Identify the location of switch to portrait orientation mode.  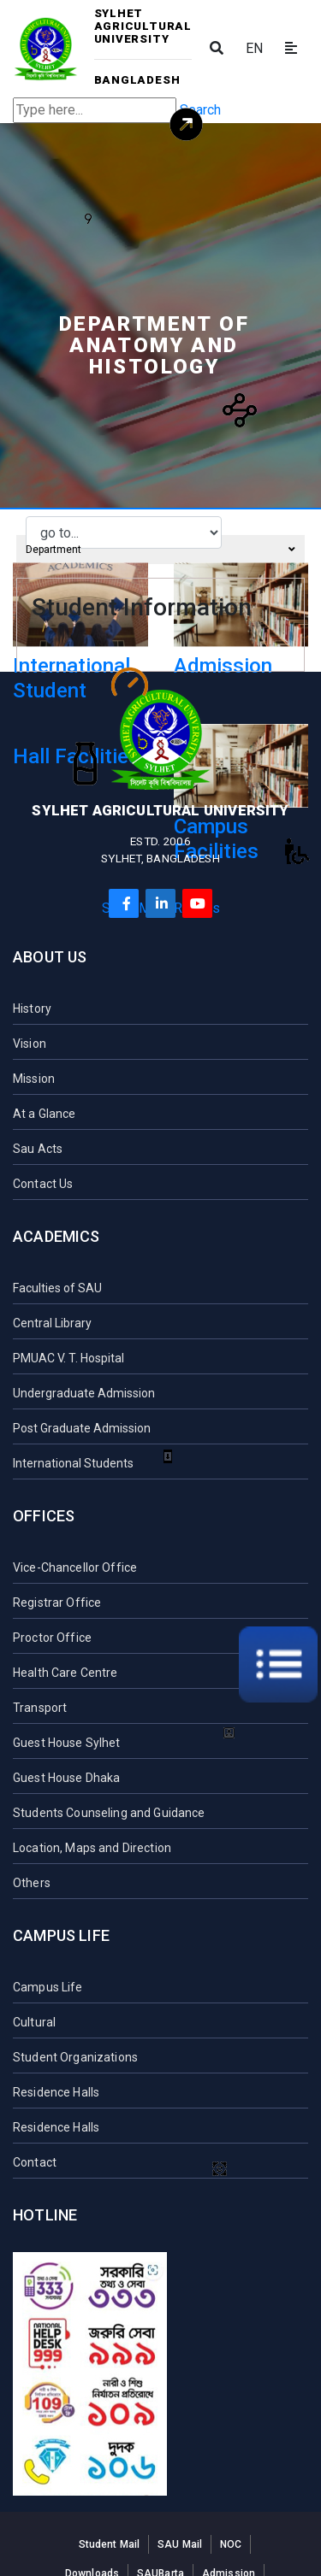
(229, 1732).